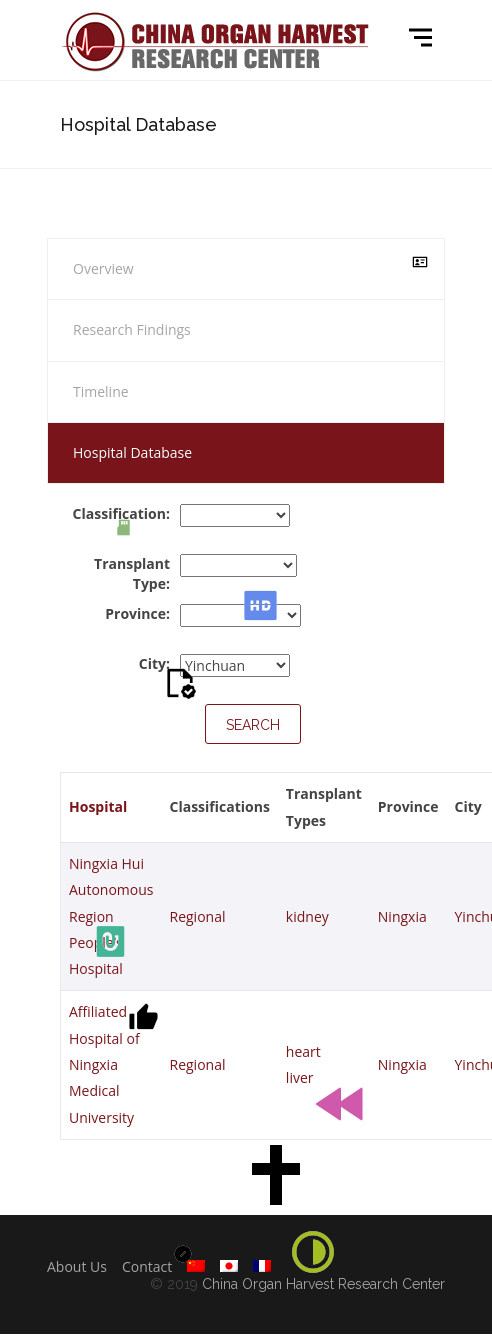 Image resolution: width=492 pixels, height=1344 pixels. I want to click on view verified contract document, so click(180, 683).